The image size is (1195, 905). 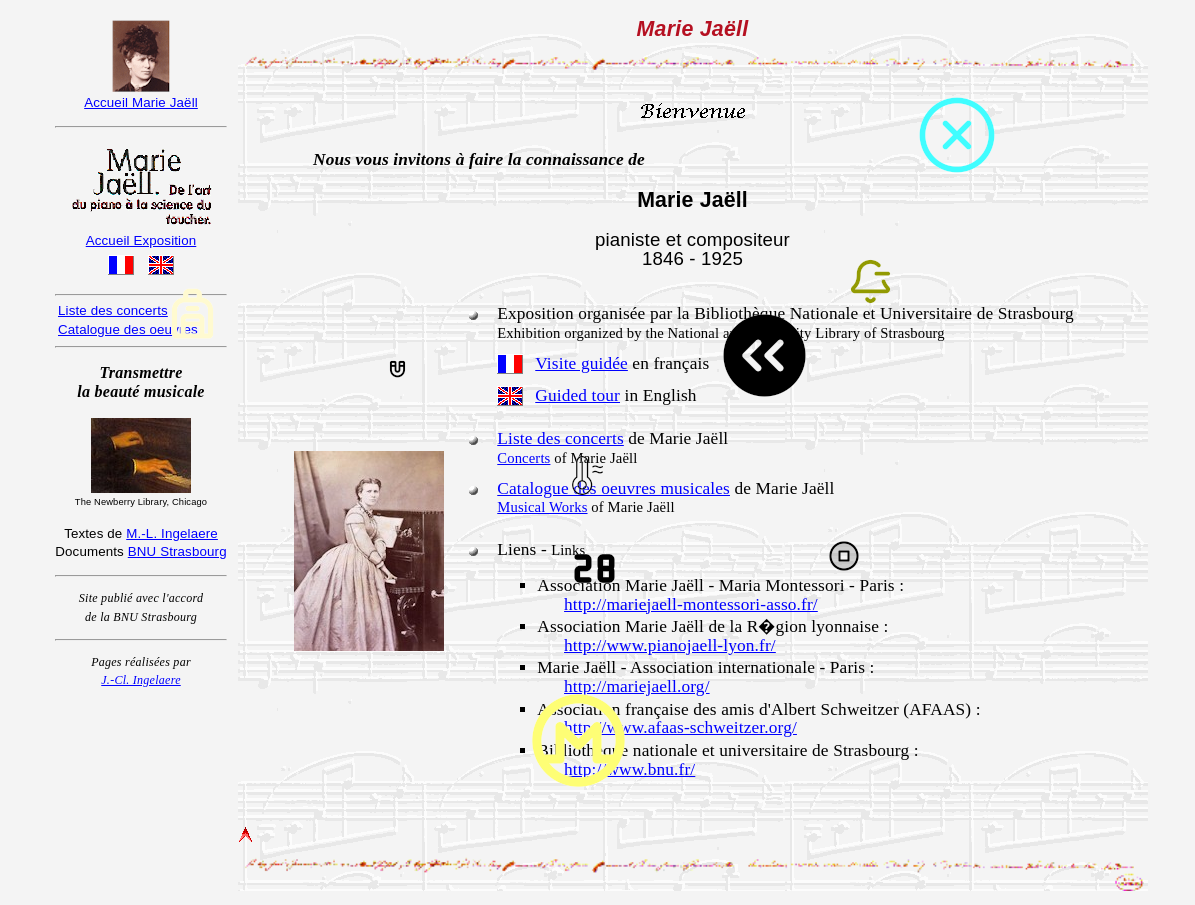 What do you see at coordinates (192, 314) in the screenshot?
I see `access your inventory or stored items` at bounding box center [192, 314].